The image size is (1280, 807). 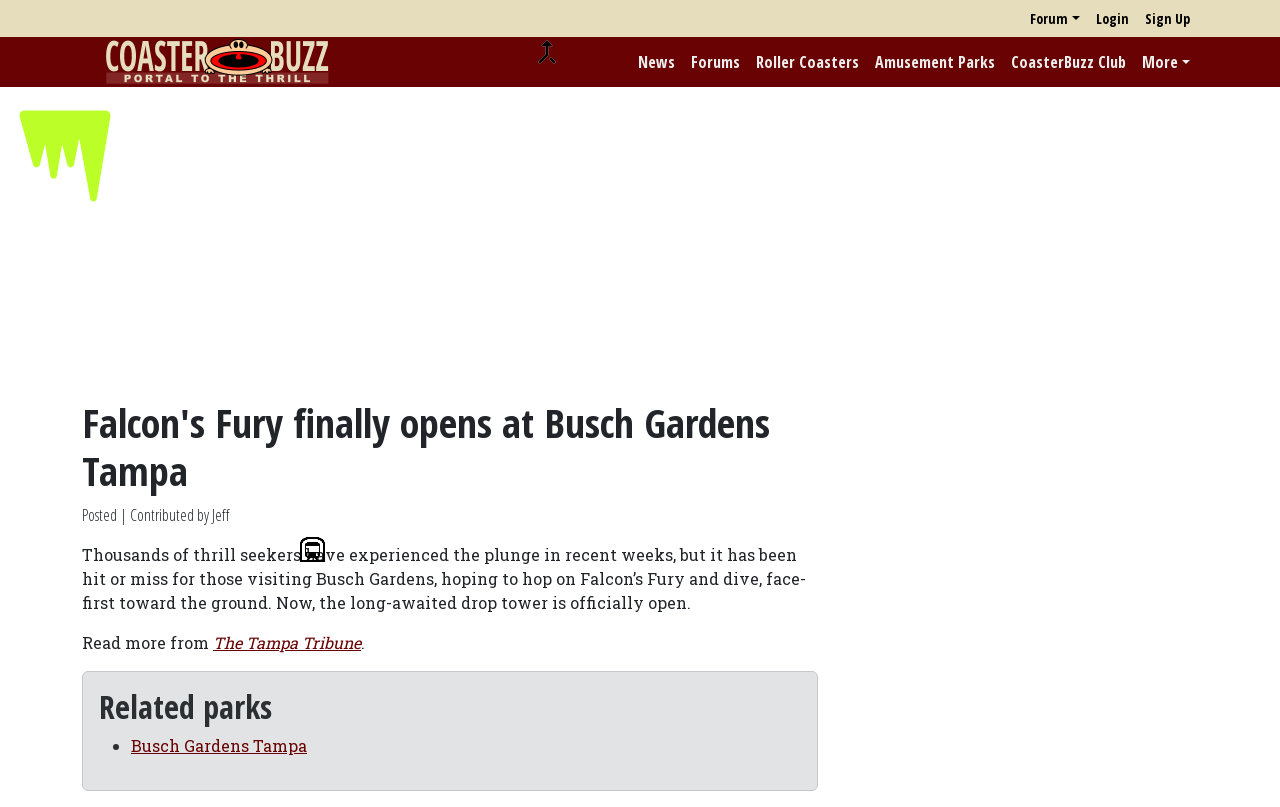 What do you see at coordinates (547, 52) in the screenshot?
I see `merge branches or items together` at bounding box center [547, 52].